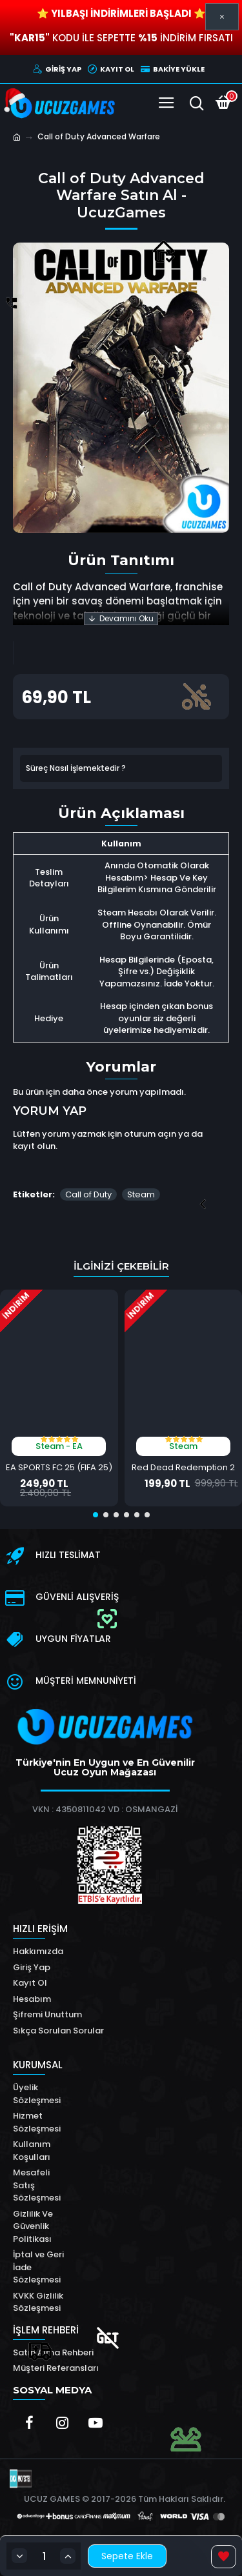 Image resolution: width=242 pixels, height=2576 pixels. I want to click on home address verified or confirmed, so click(163, 251).